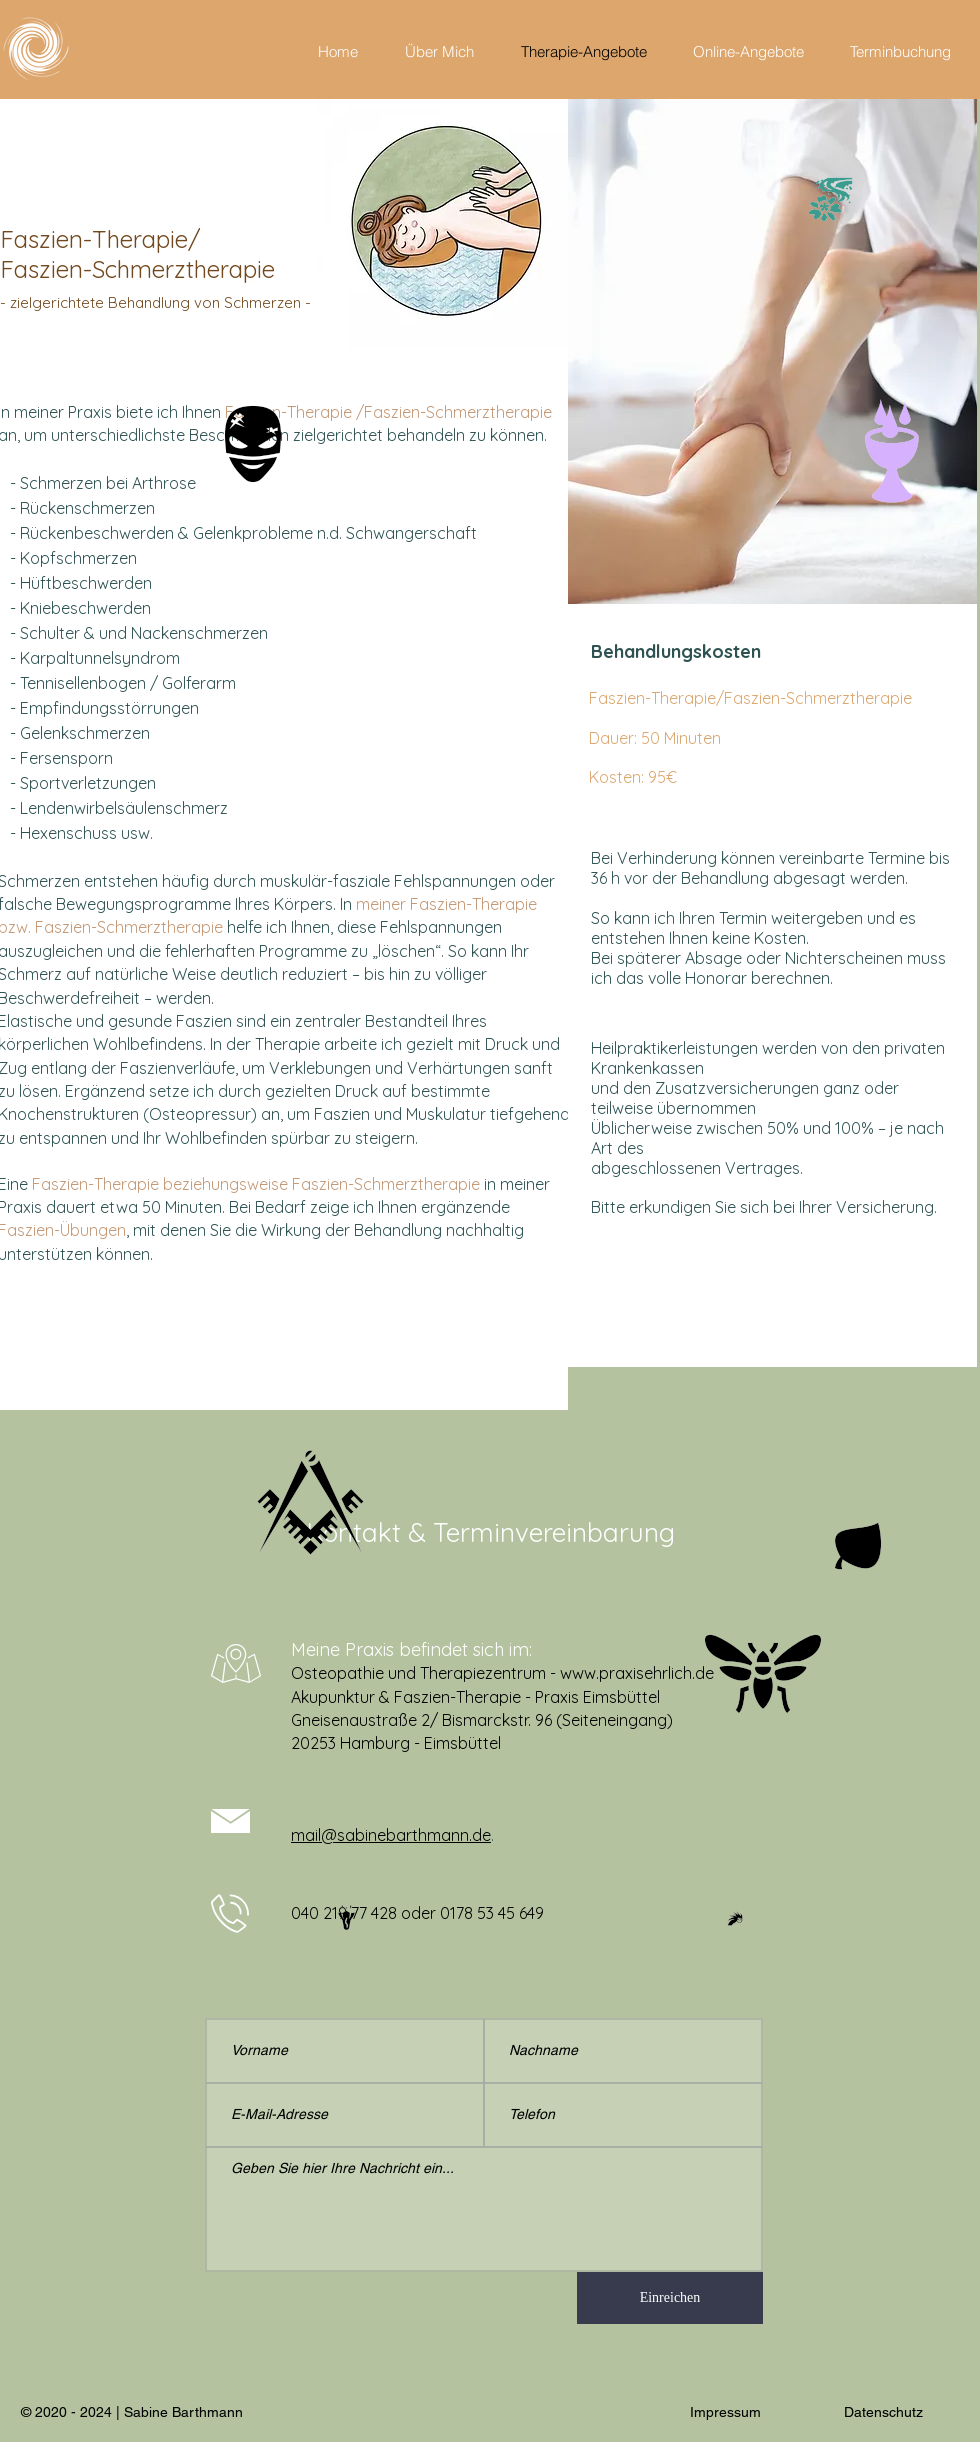 This screenshot has width=980, height=2442. Describe the element at coordinates (310, 1502) in the screenshot. I see `freemasonry or masonic lodge symbol` at that location.